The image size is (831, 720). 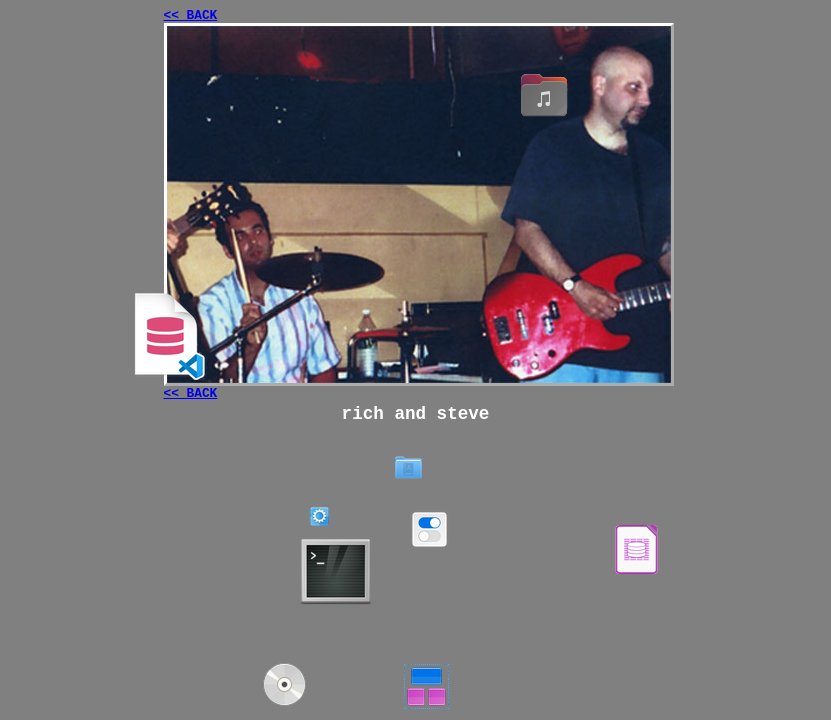 What do you see at coordinates (166, 336) in the screenshot?
I see `open sql database file in Visual Studio Code` at bounding box center [166, 336].